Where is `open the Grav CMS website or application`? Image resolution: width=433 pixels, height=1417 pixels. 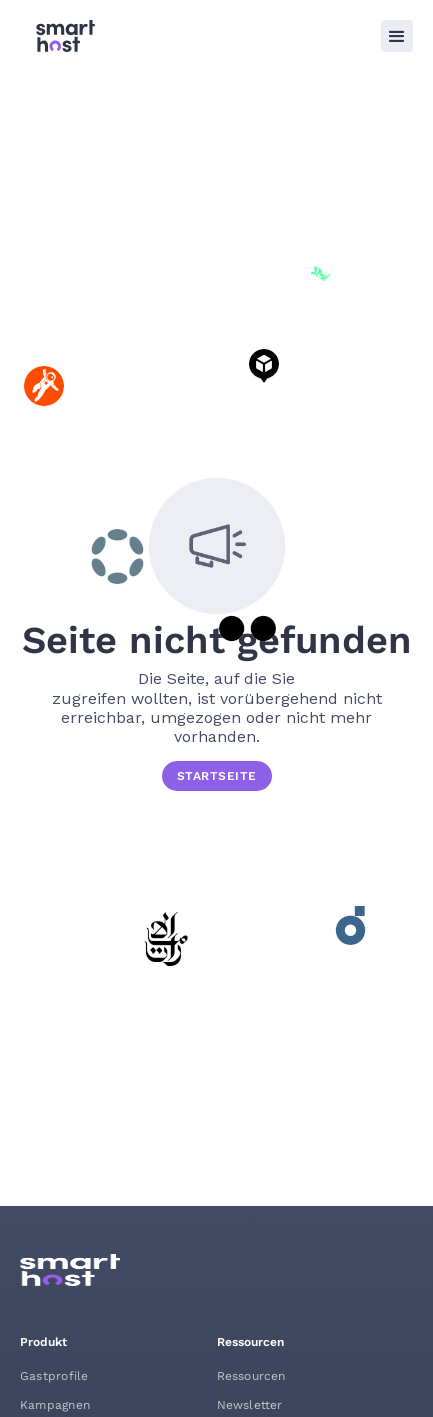
open the Grav CMS website or application is located at coordinates (44, 386).